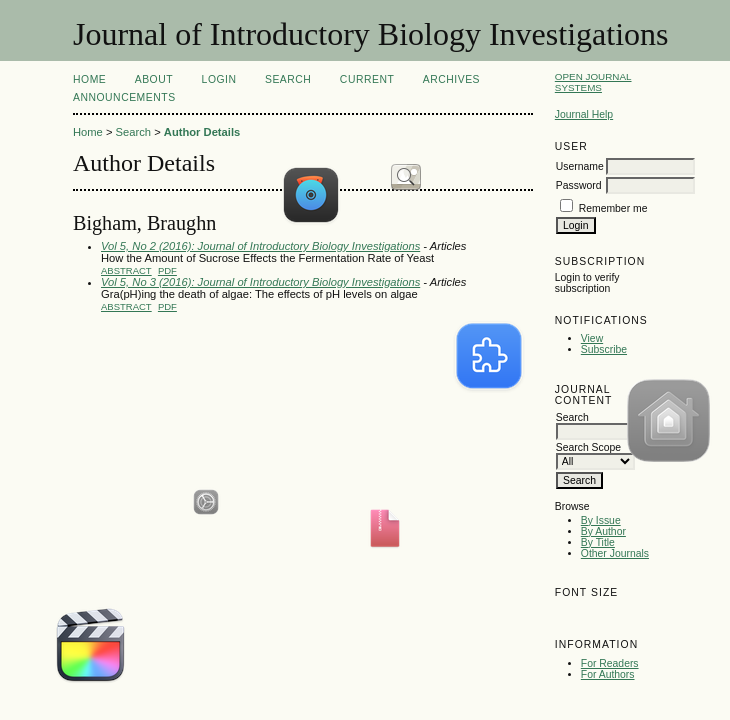 This screenshot has height=720, width=730. What do you see at coordinates (385, 529) in the screenshot?
I see `compressed tar archive file` at bounding box center [385, 529].